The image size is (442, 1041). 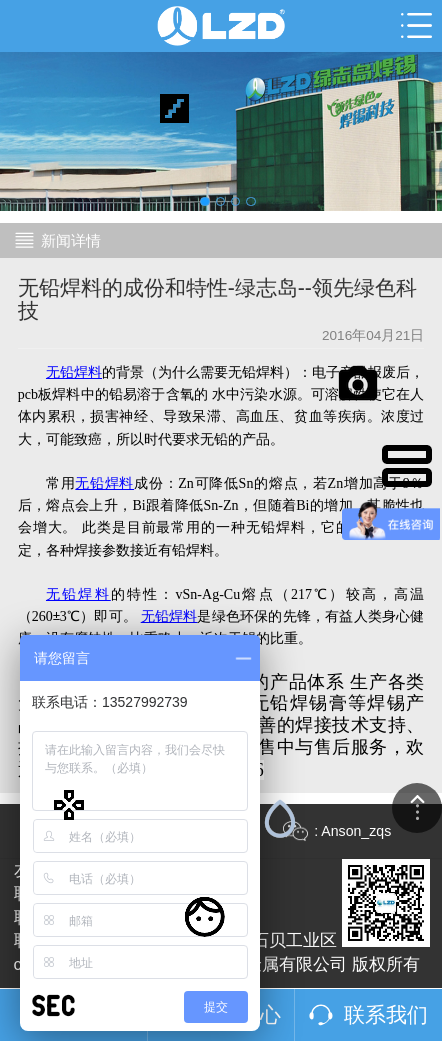 What do you see at coordinates (205, 917) in the screenshot?
I see `enable face unlock for device security` at bounding box center [205, 917].